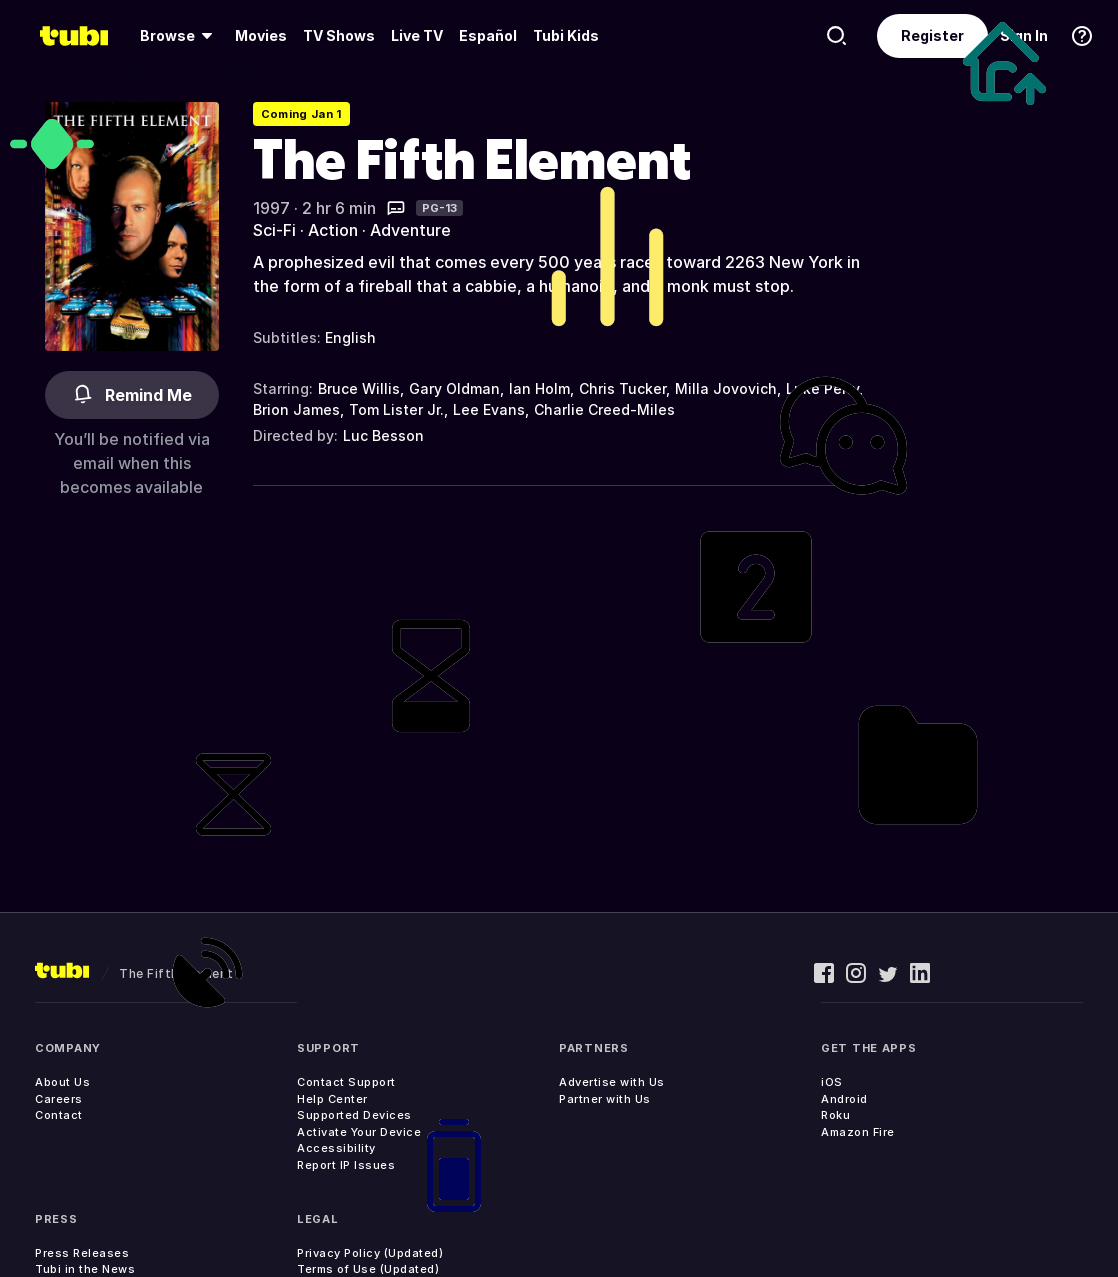 The image size is (1118, 1277). What do you see at coordinates (918, 765) in the screenshot?
I see `open folder to view files` at bounding box center [918, 765].